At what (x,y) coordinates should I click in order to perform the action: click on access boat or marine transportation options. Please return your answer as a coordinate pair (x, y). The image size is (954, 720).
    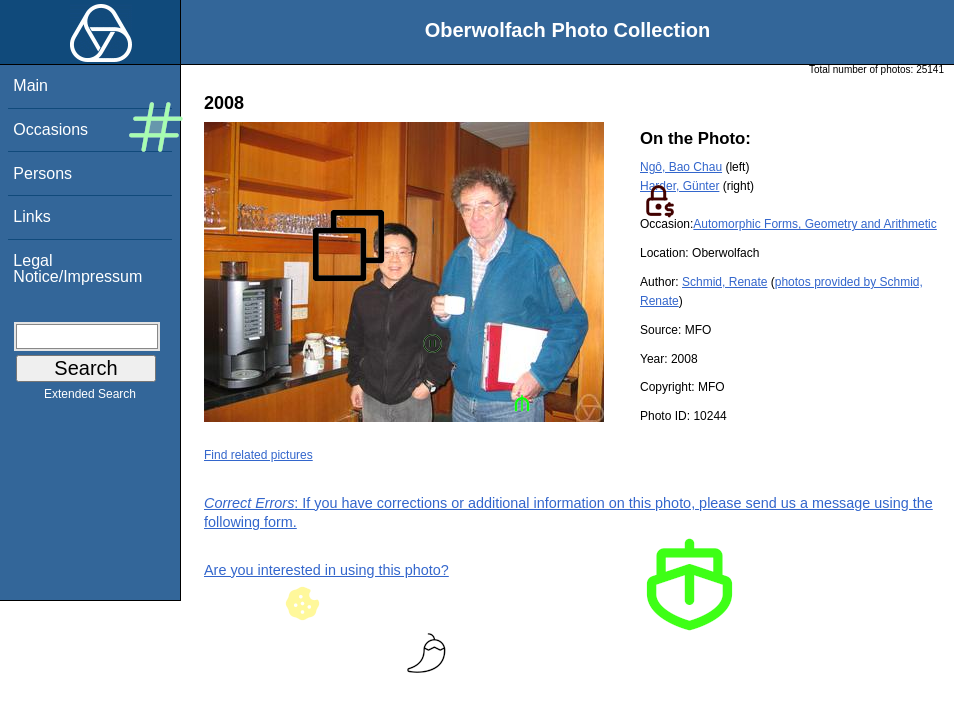
    Looking at the image, I should click on (689, 584).